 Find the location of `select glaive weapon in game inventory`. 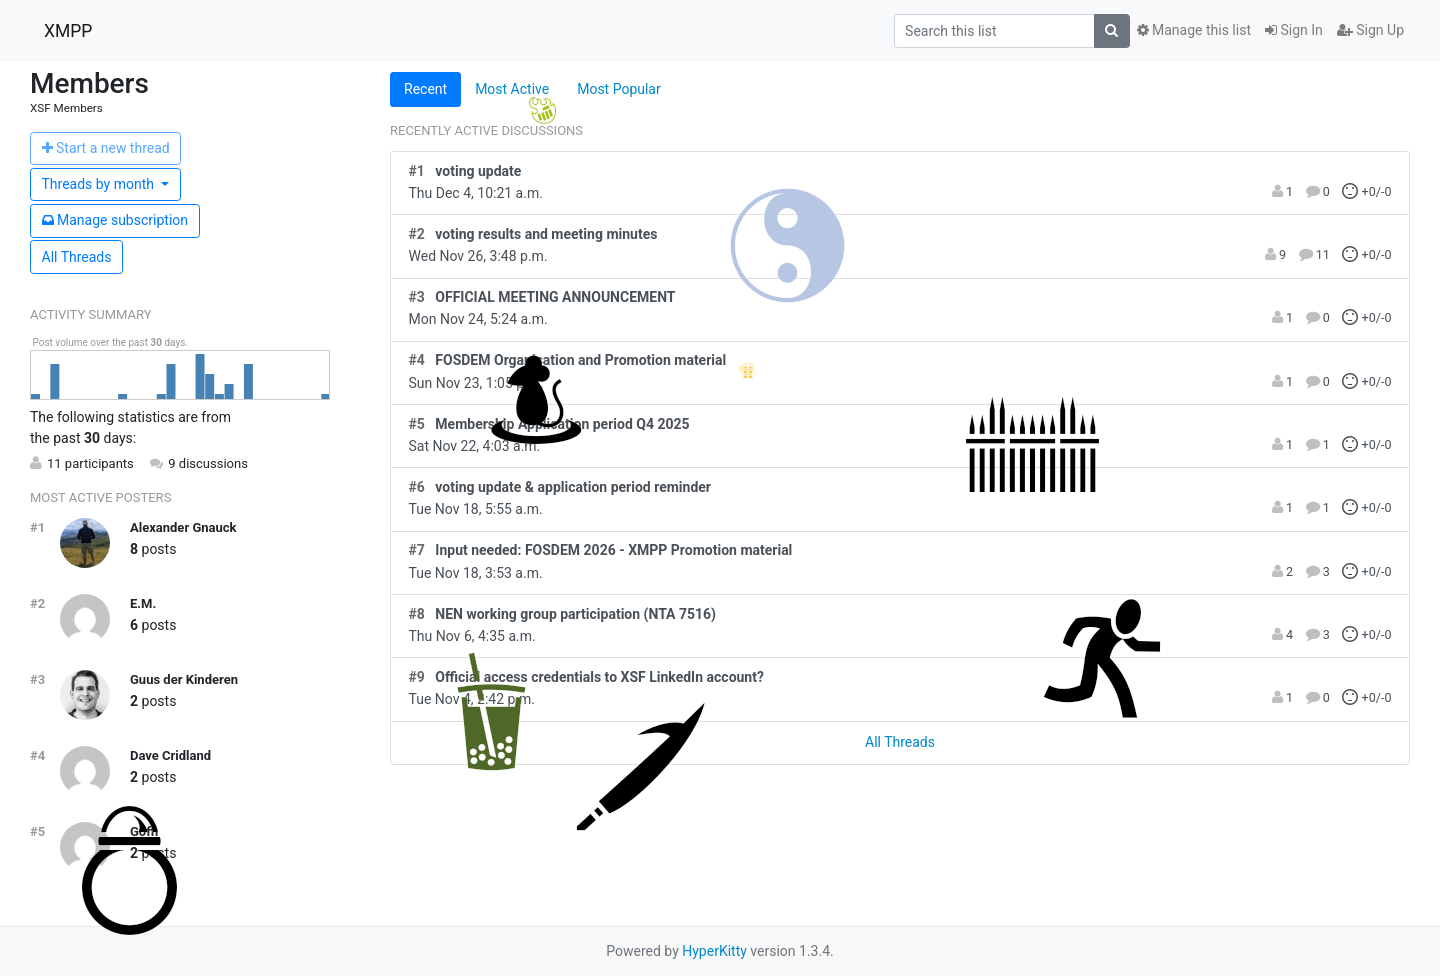

select glaive weapon in game inventory is located at coordinates (641, 765).